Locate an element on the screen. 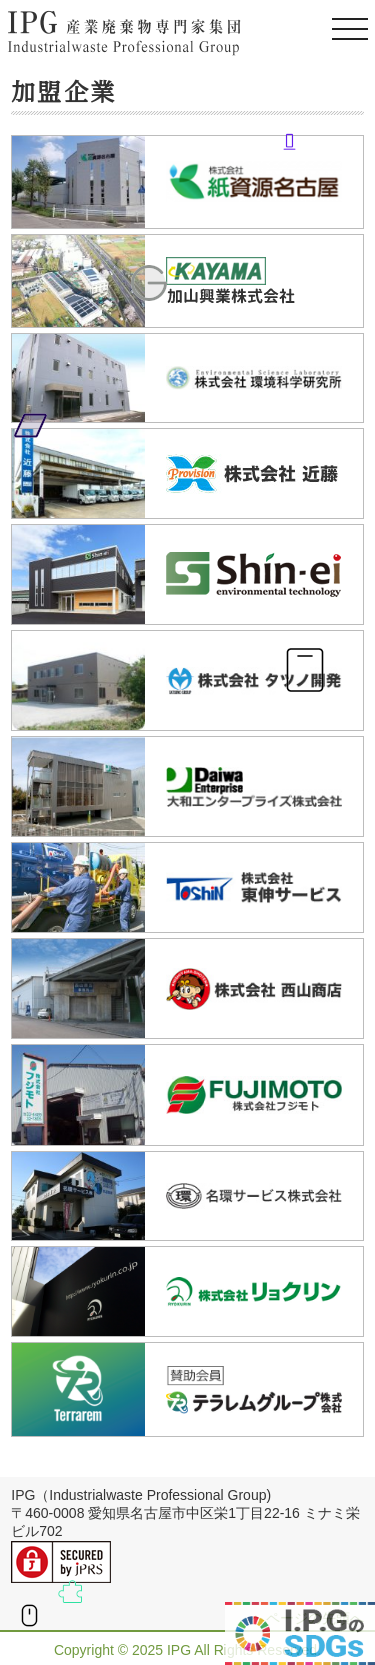 The height and width of the screenshot is (1665, 375). align object to bottom edge is located at coordinates (289, 141).